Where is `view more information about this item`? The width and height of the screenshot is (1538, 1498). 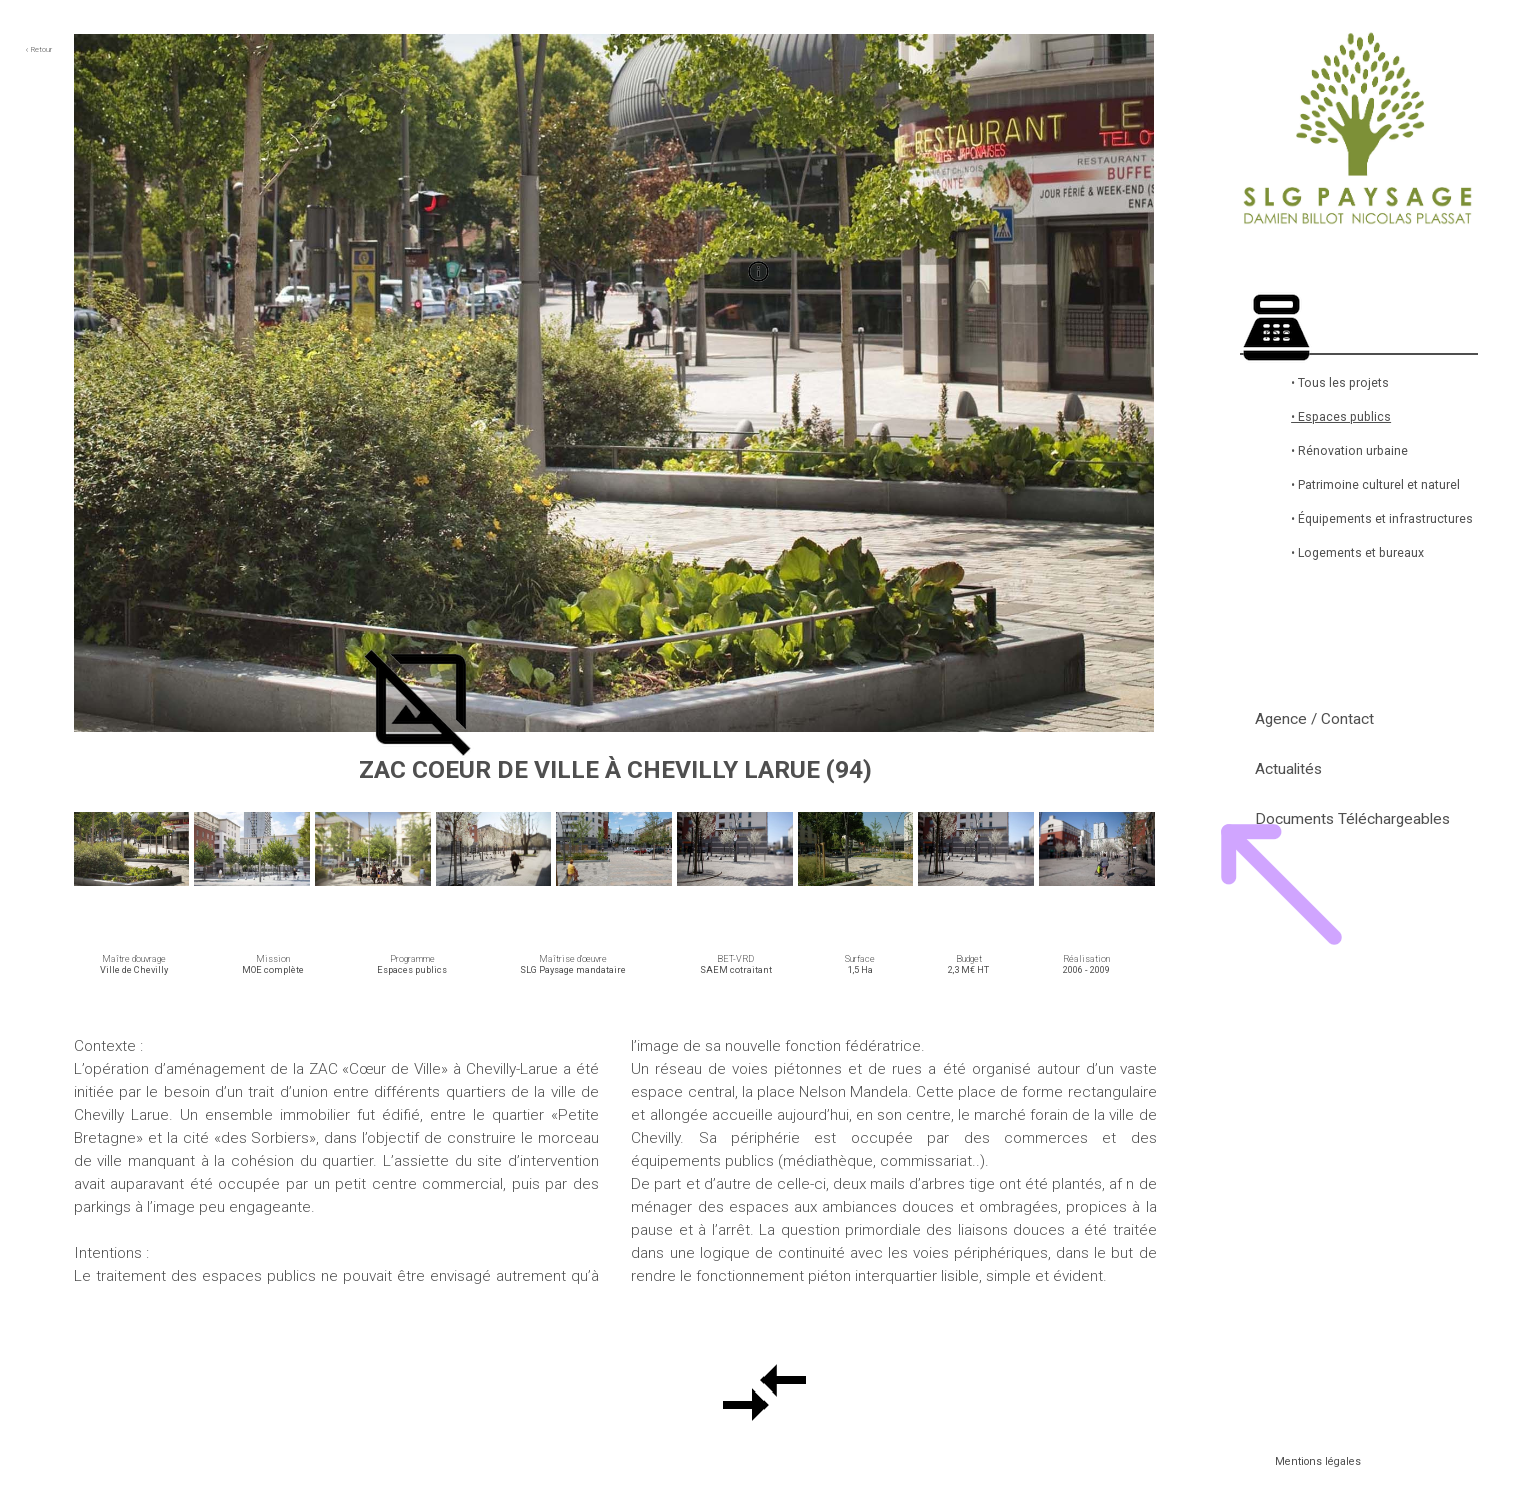
view more information about this item is located at coordinates (758, 271).